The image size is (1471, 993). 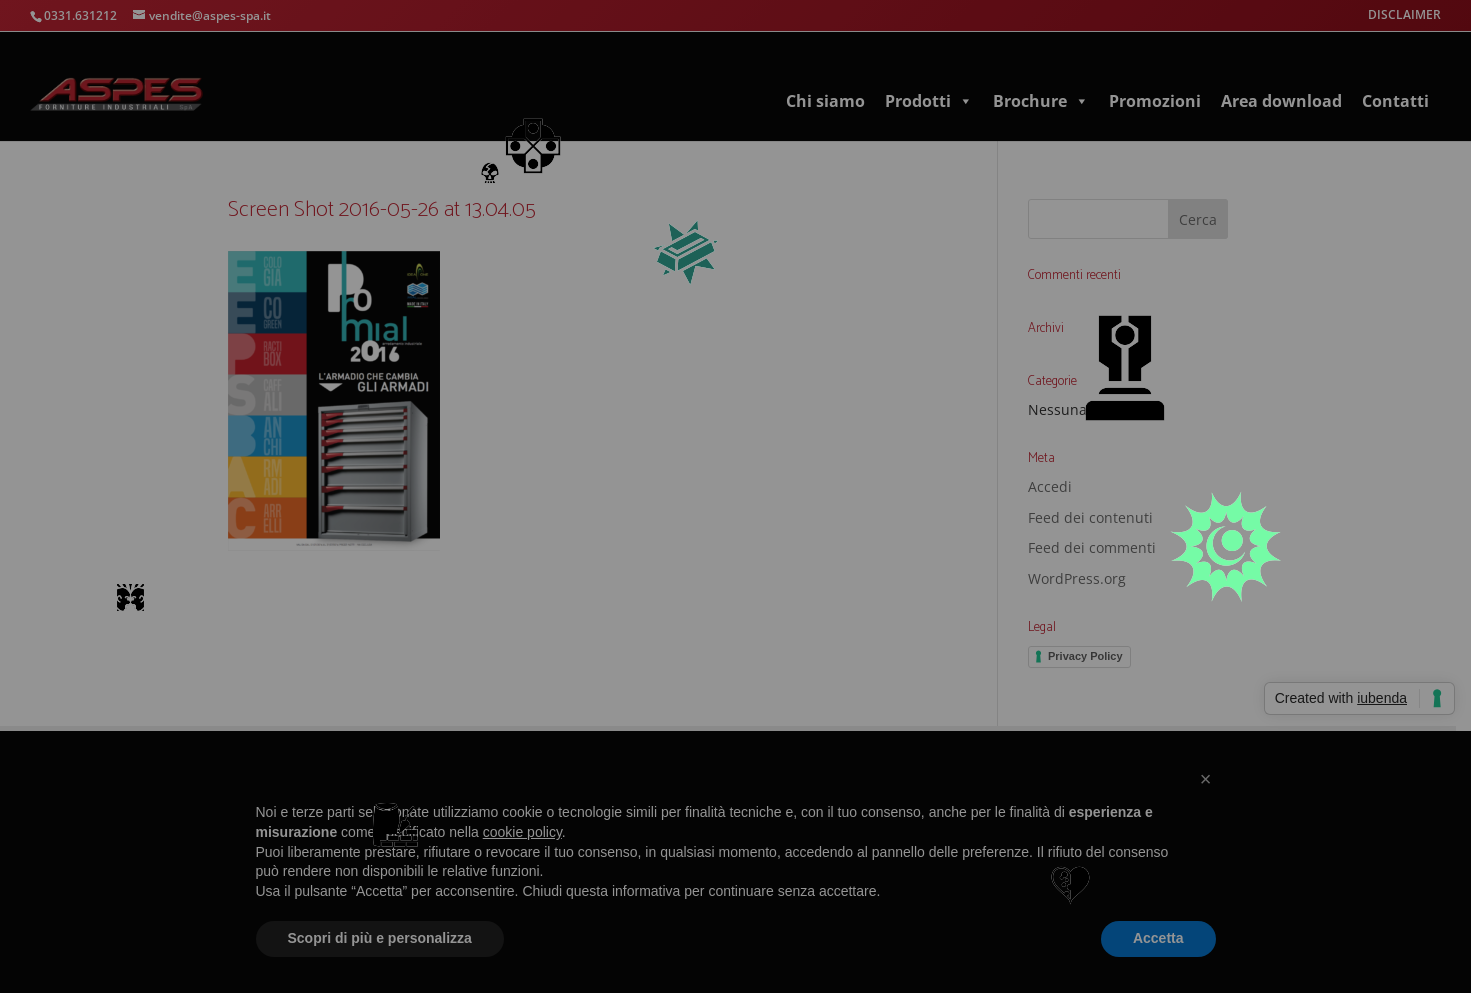 What do you see at coordinates (490, 173) in the screenshot?
I see `harry potter themed game mode or content` at bounding box center [490, 173].